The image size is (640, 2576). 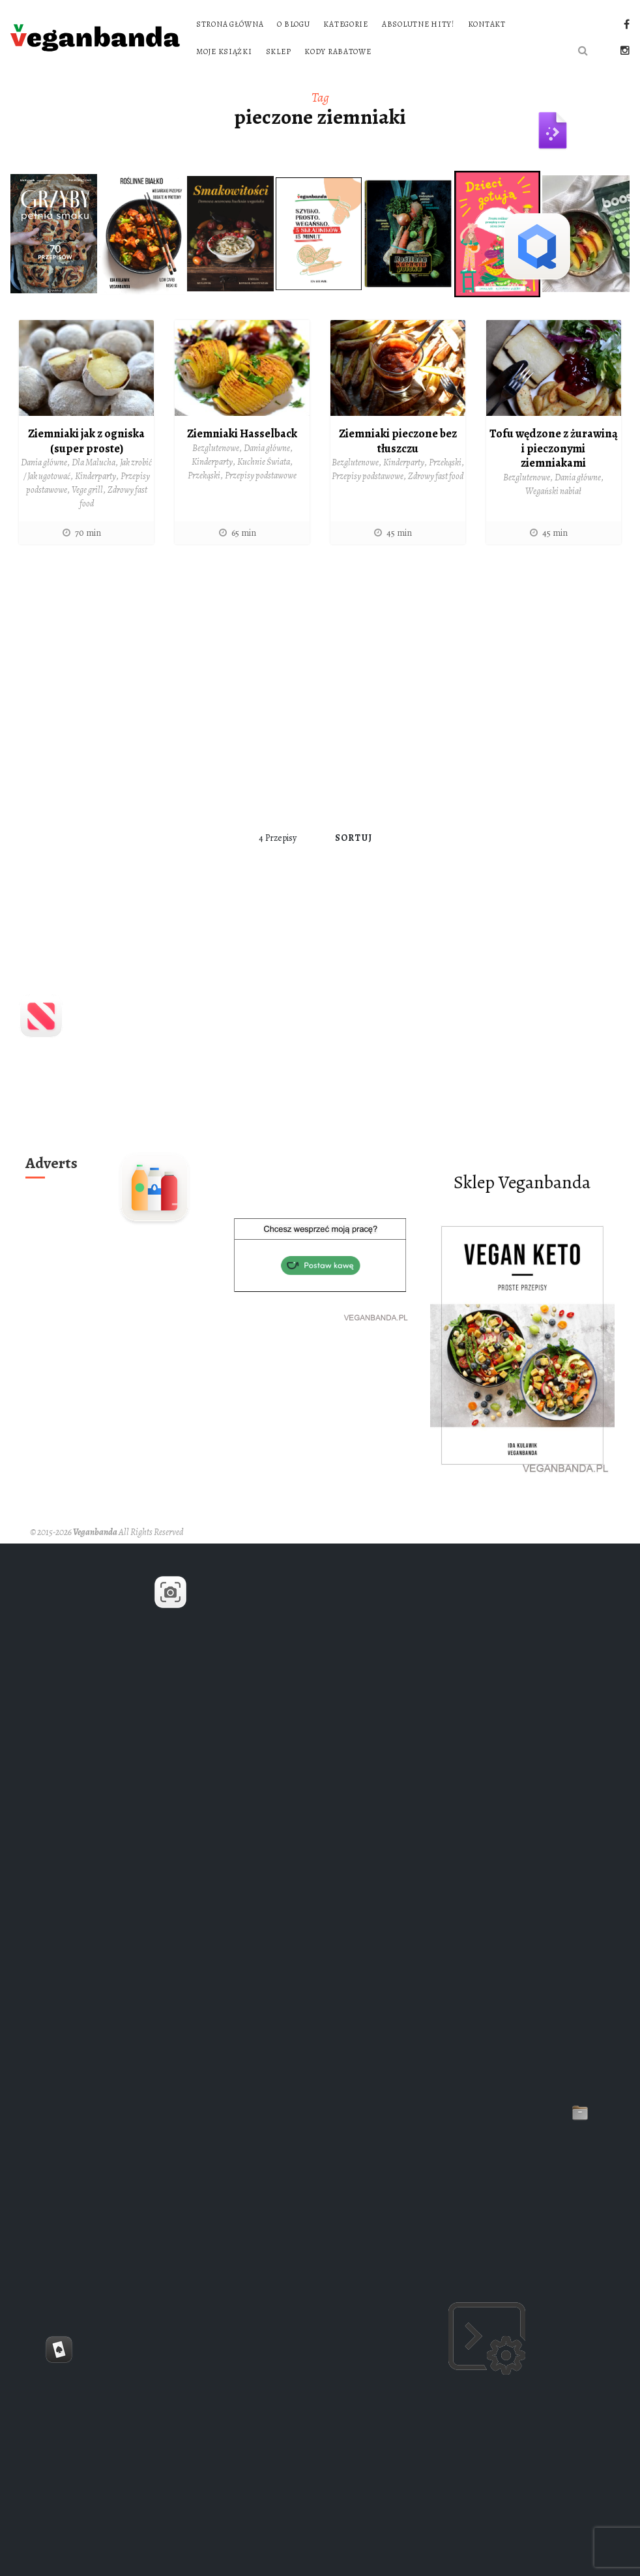 What do you see at coordinates (170, 1592) in the screenshot?
I see `open the screenshot capture tool` at bounding box center [170, 1592].